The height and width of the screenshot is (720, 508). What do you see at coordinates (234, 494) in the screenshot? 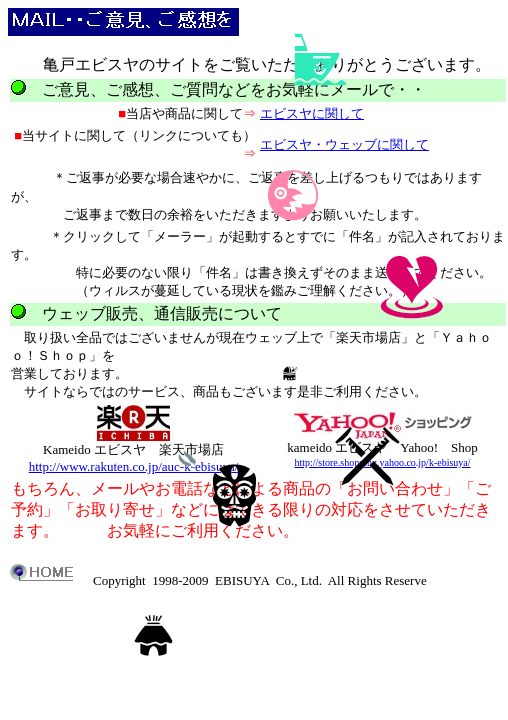
I see `día de los muertos themed game element or decoration` at bounding box center [234, 494].